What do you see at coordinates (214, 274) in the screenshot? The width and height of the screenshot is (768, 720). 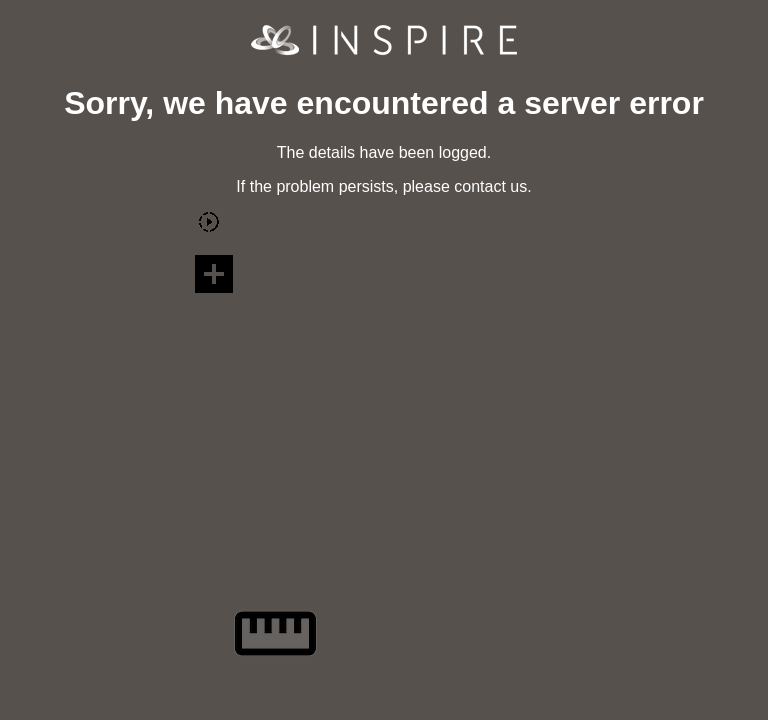 I see `add a new item or content` at bounding box center [214, 274].